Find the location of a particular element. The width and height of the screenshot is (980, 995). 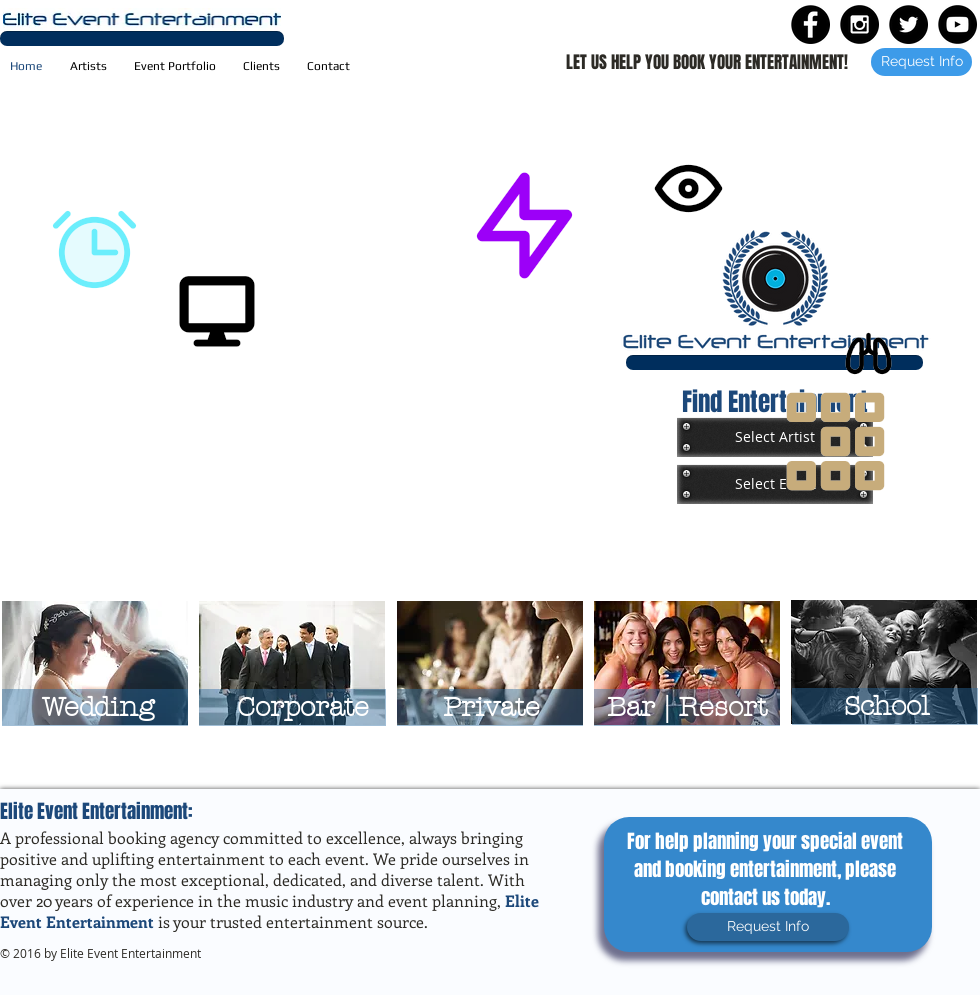

pnpm package manager logo is located at coordinates (835, 441).